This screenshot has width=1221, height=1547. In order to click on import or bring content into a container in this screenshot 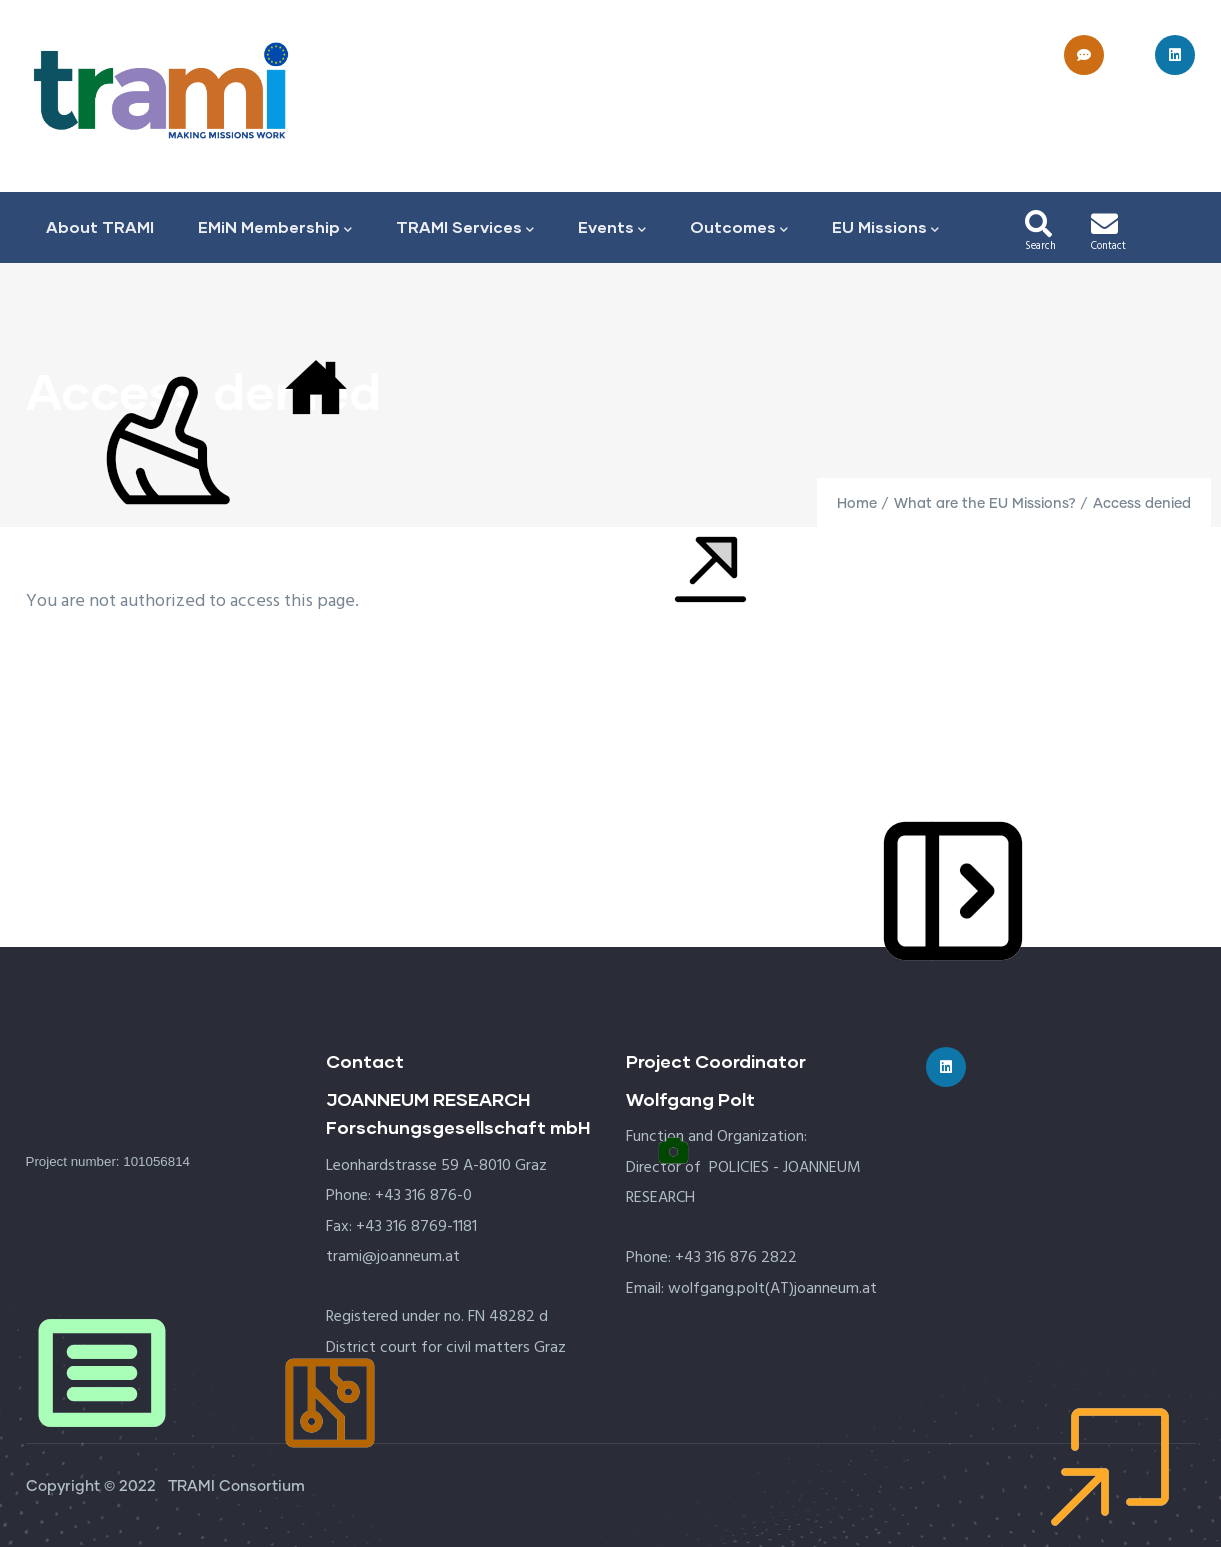, I will do `click(1110, 1467)`.